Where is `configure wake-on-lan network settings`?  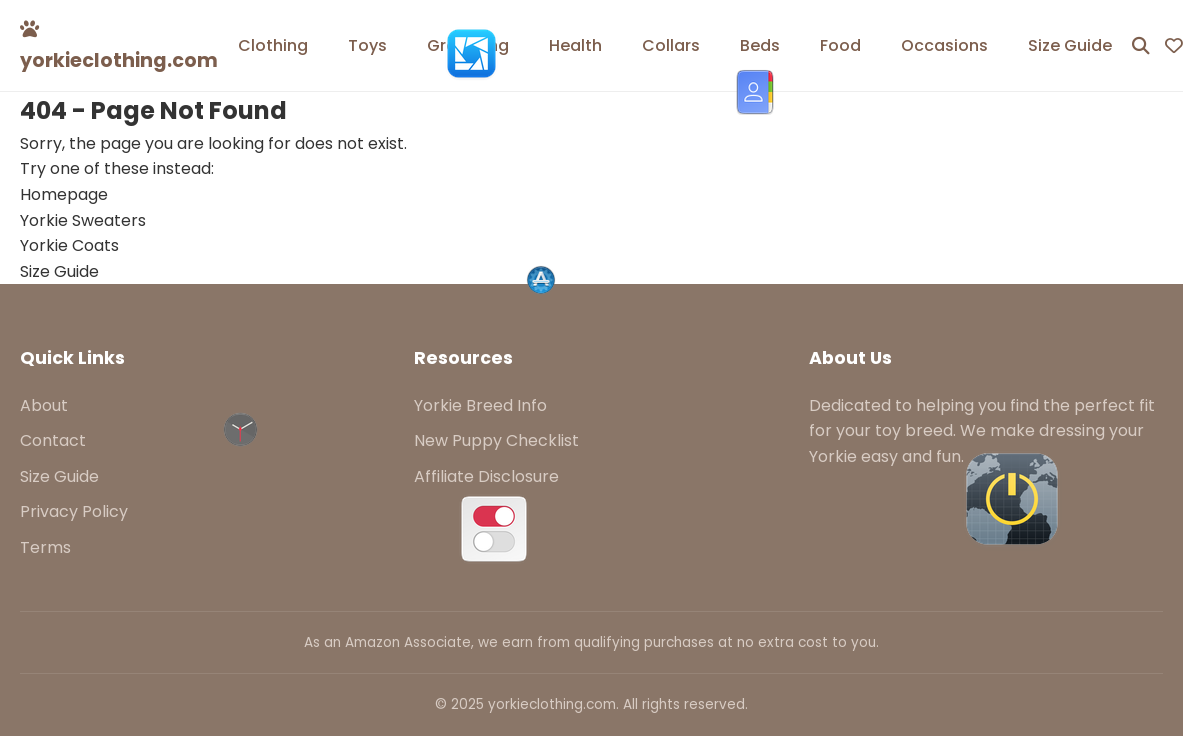
configure wake-on-lan network settings is located at coordinates (1012, 499).